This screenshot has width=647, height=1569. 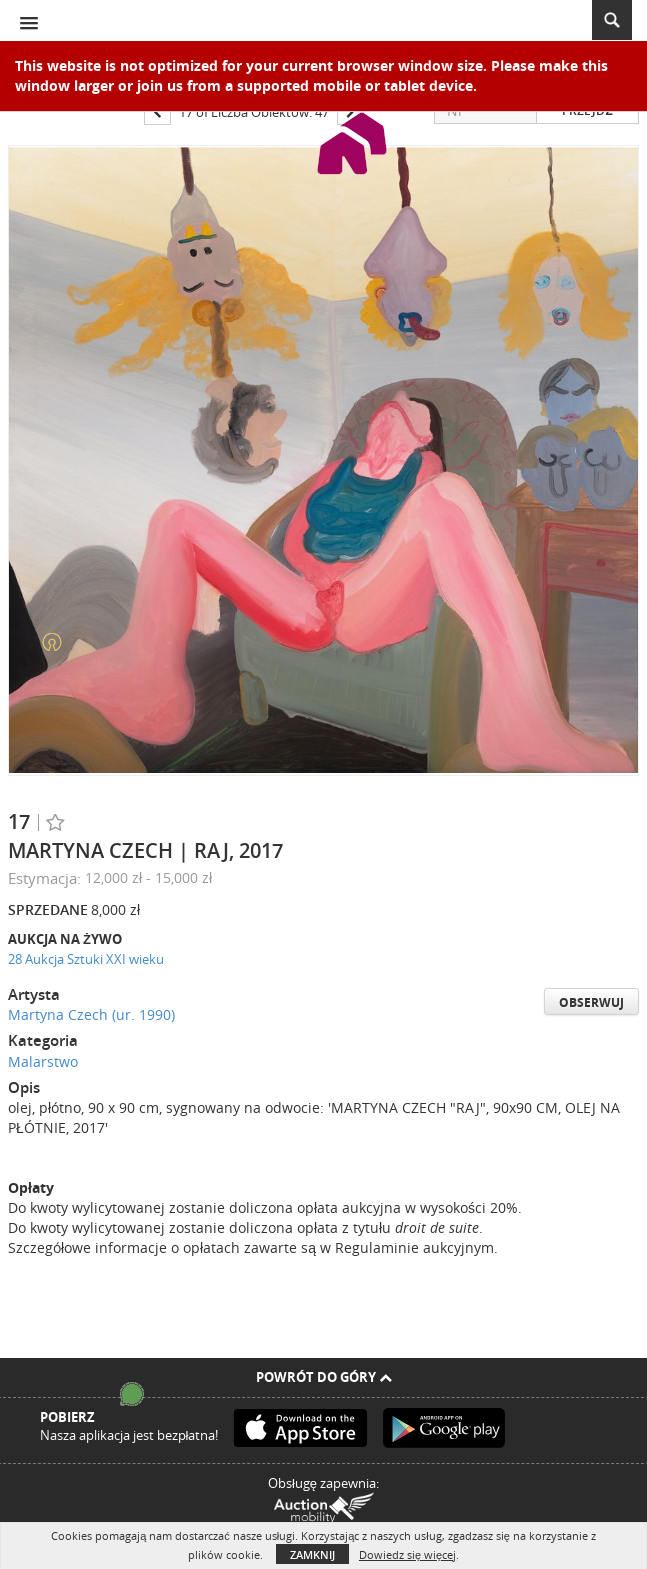 What do you see at coordinates (352, 143) in the screenshot?
I see `view campground or camping locations` at bounding box center [352, 143].